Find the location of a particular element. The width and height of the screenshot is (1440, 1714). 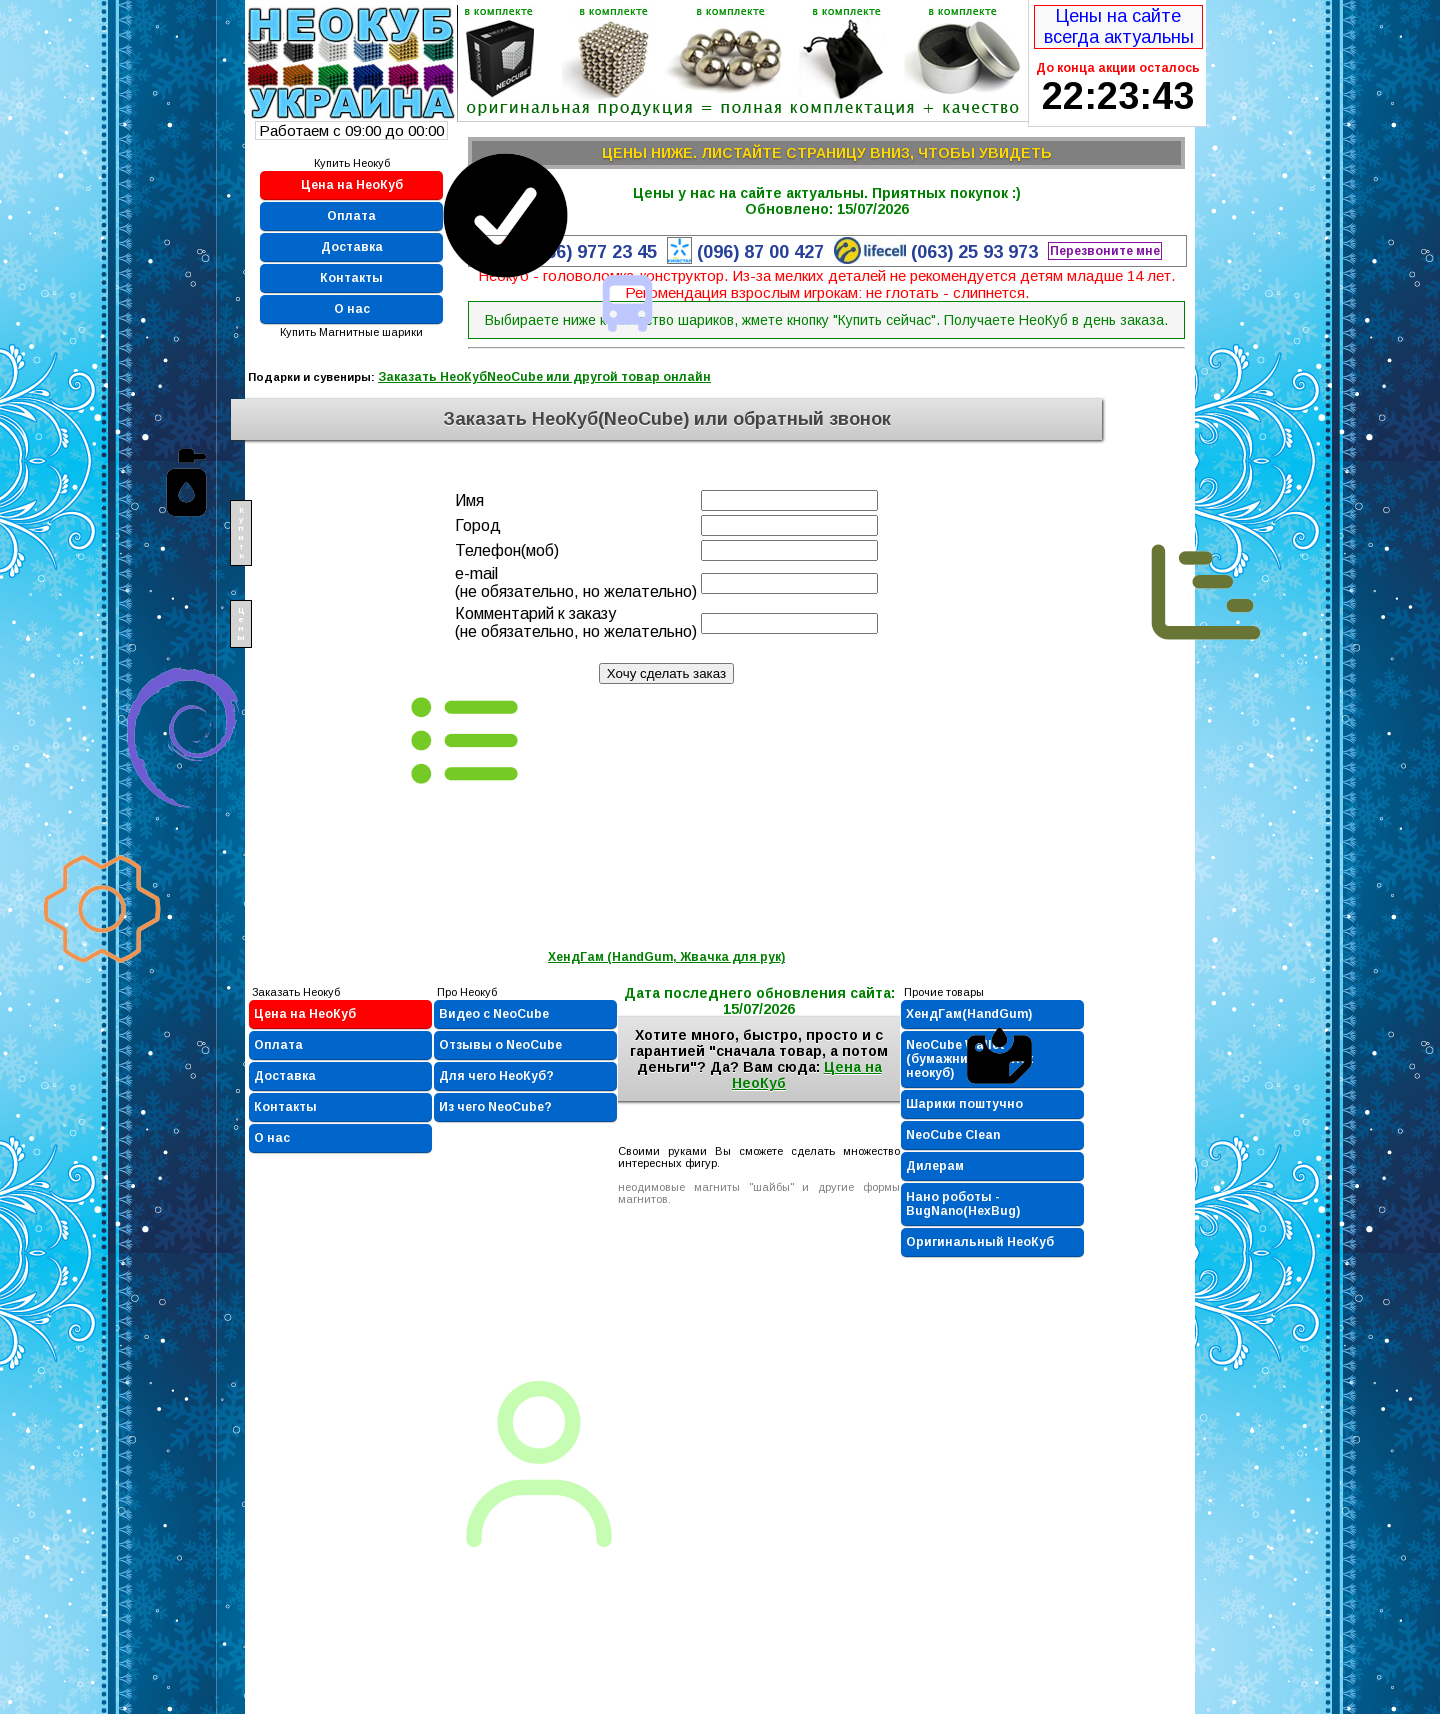

view project timeline or gantt chart is located at coordinates (1206, 592).